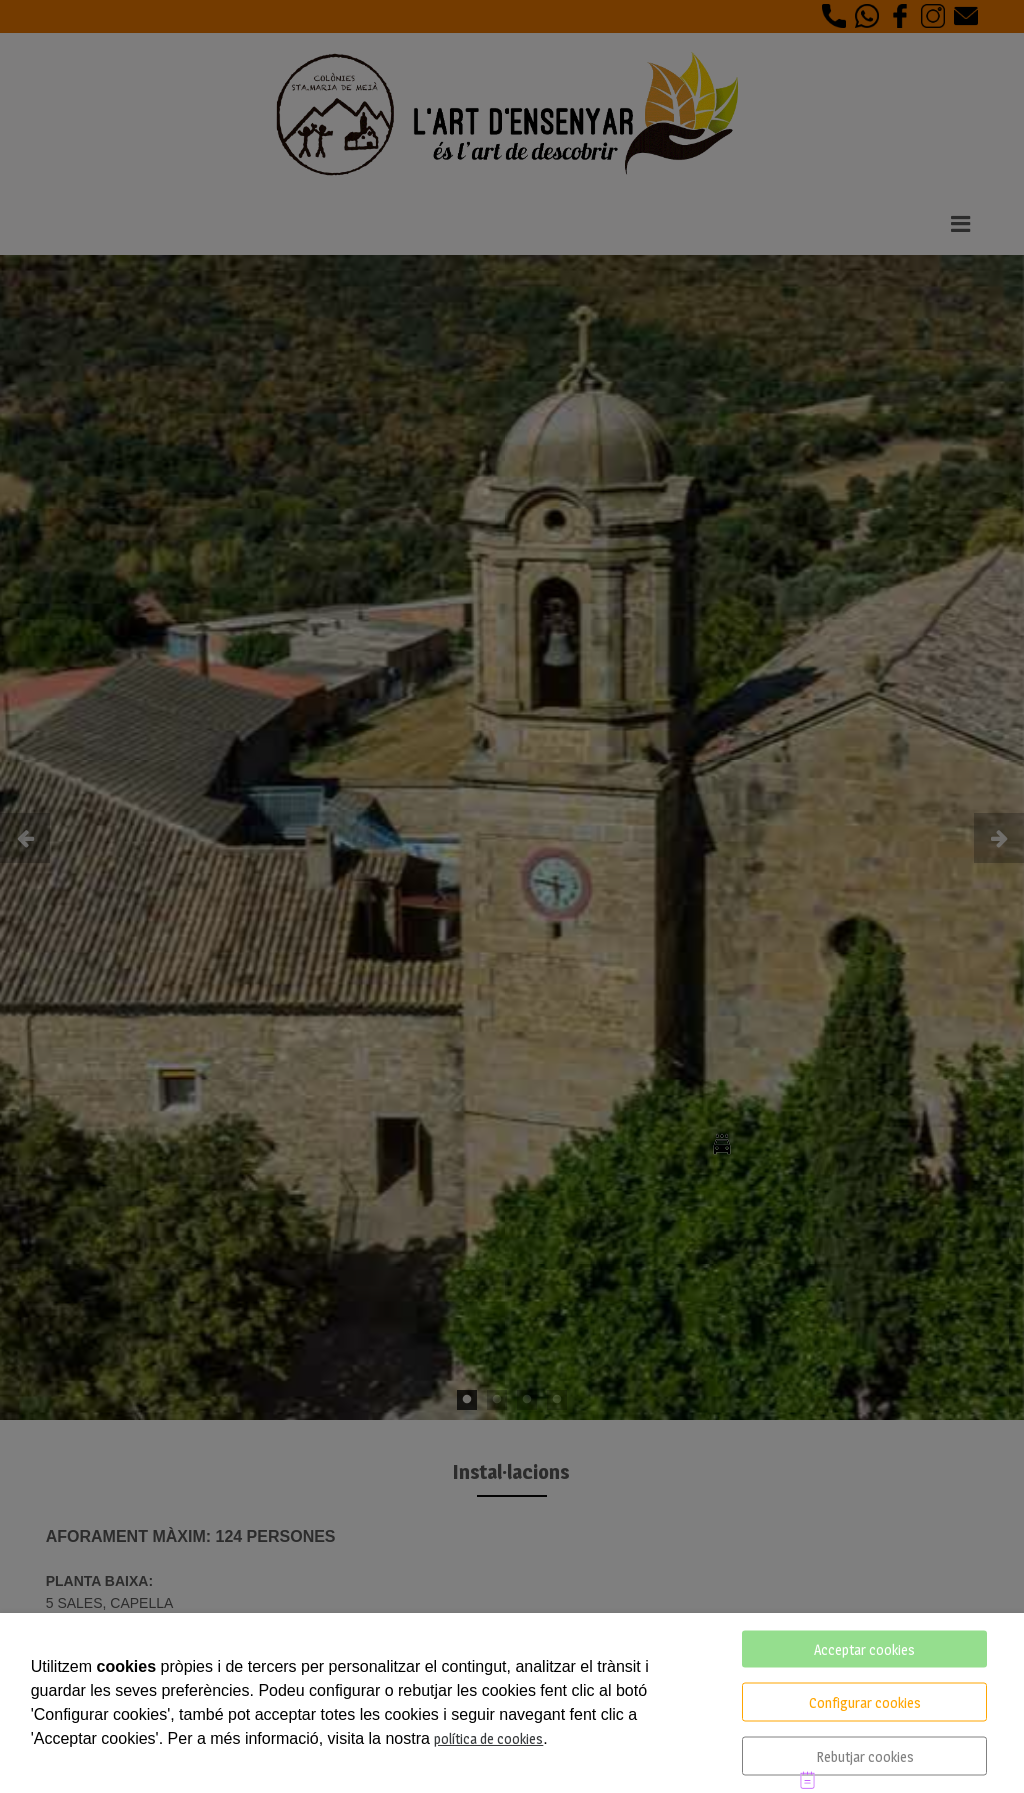 Image resolution: width=1024 pixels, height=1793 pixels. I want to click on open notes or notepad app, so click(807, 1780).